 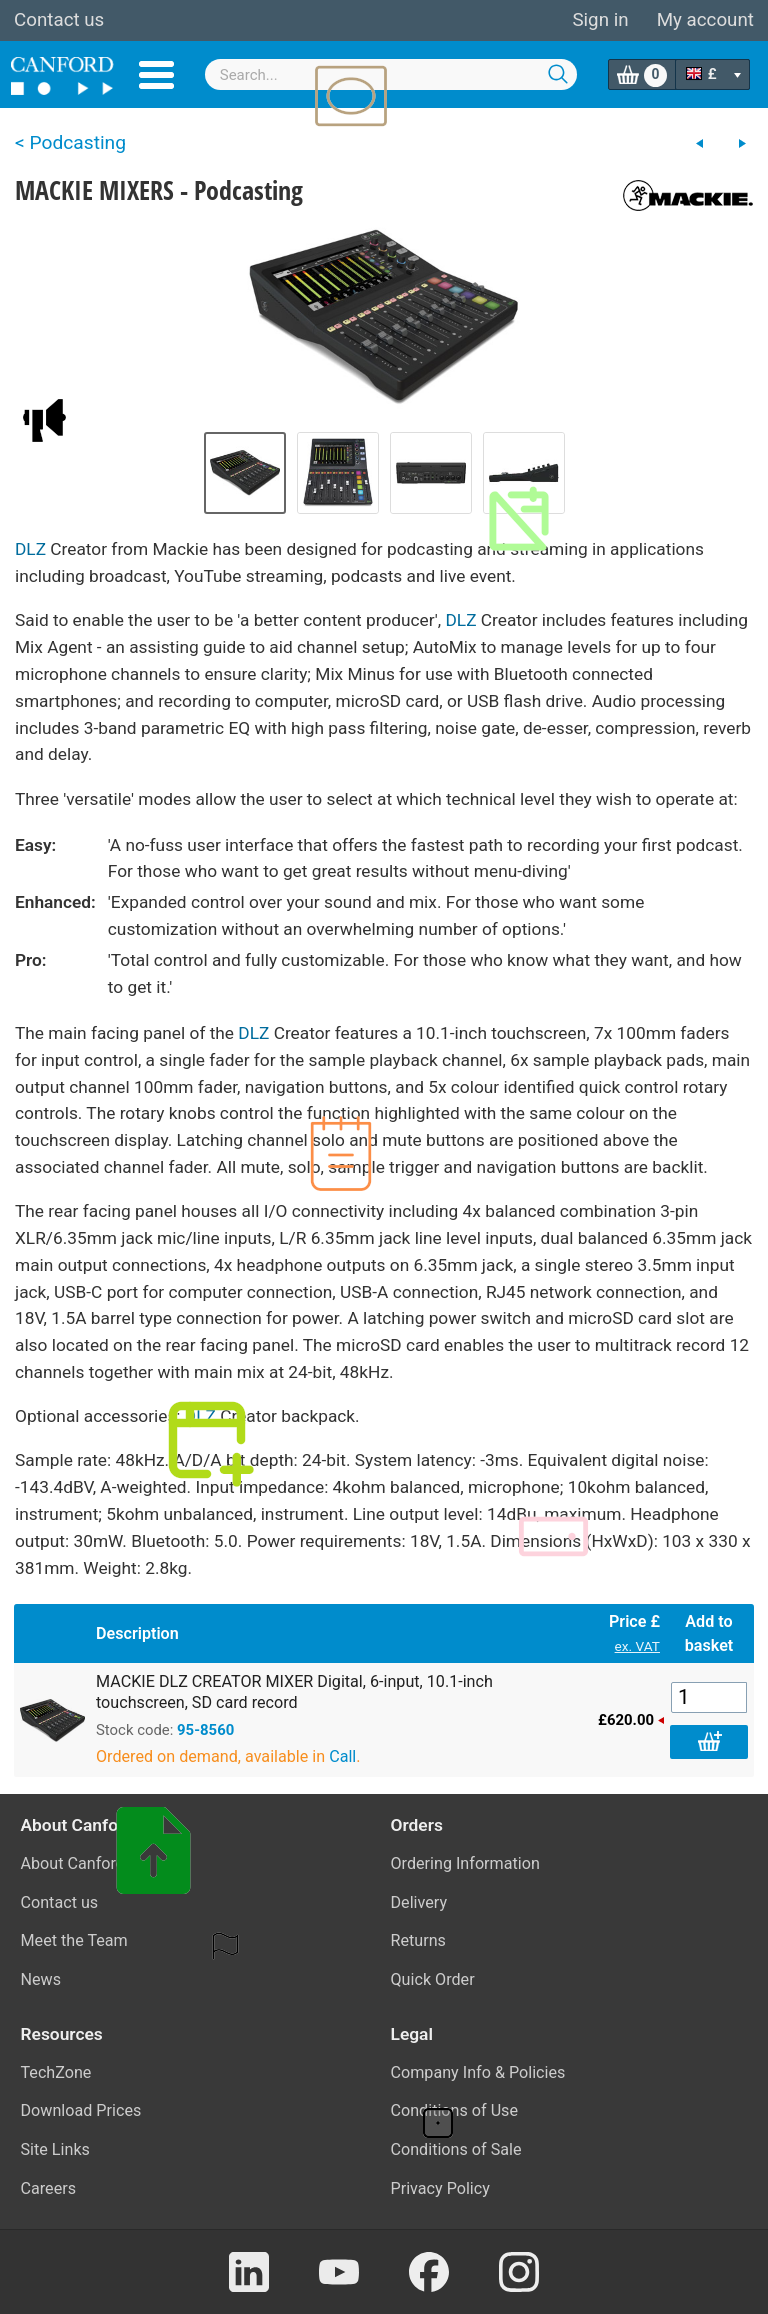 What do you see at coordinates (553, 1536) in the screenshot?
I see `access storage or drive settings` at bounding box center [553, 1536].